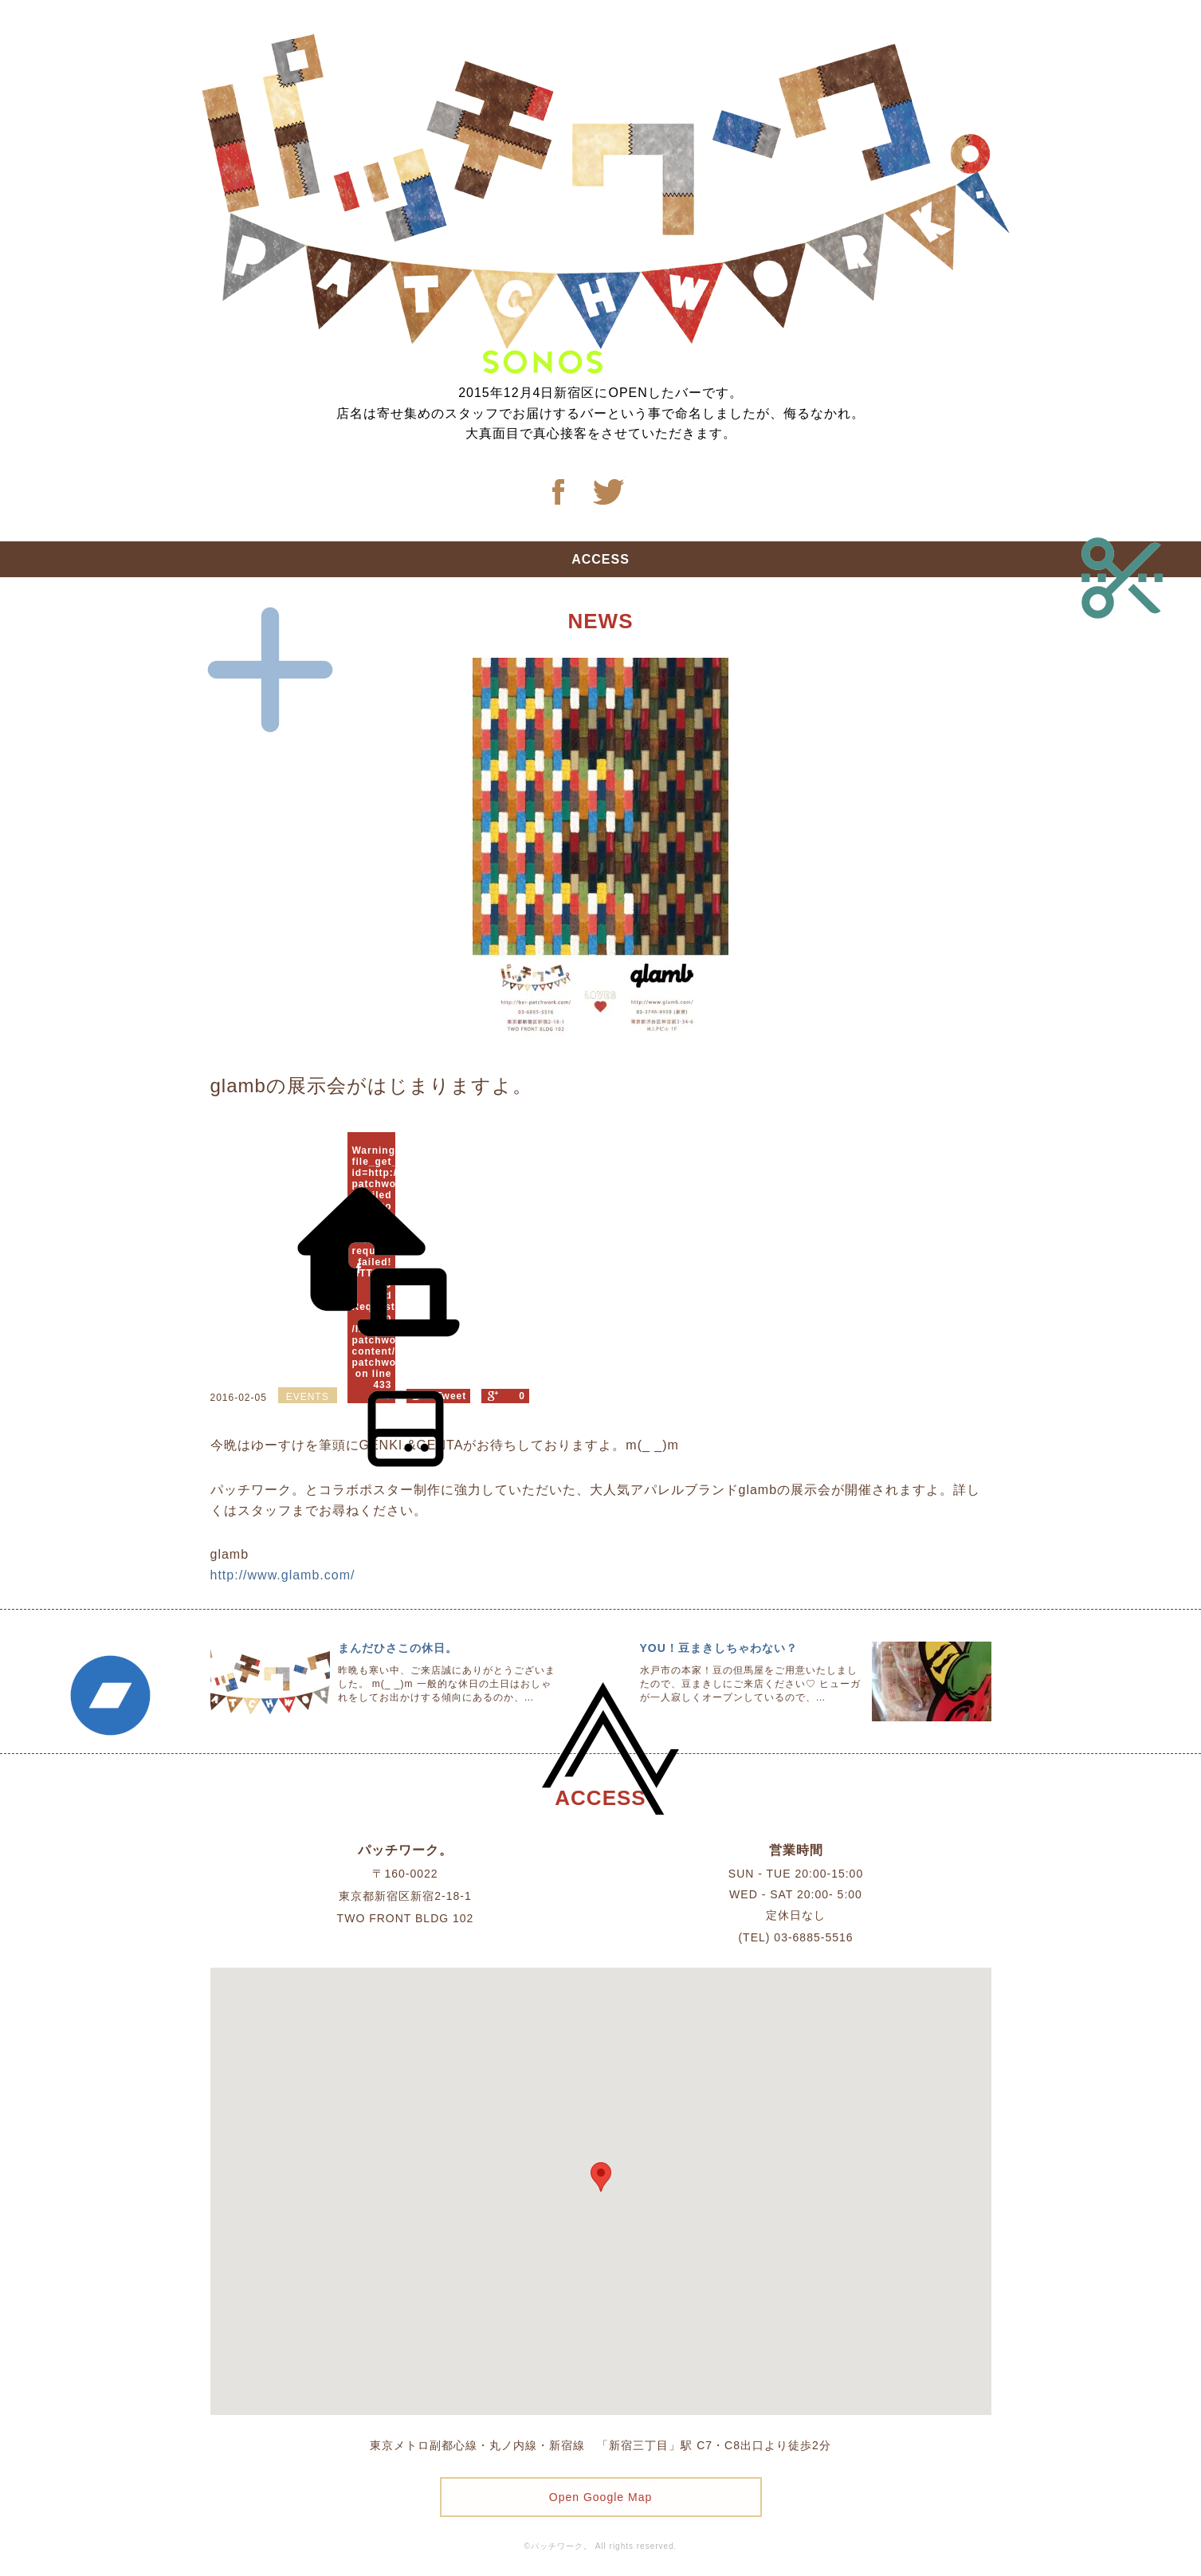 This screenshot has height=2576, width=1201. Describe the element at coordinates (270, 670) in the screenshot. I see `add a new item` at that location.